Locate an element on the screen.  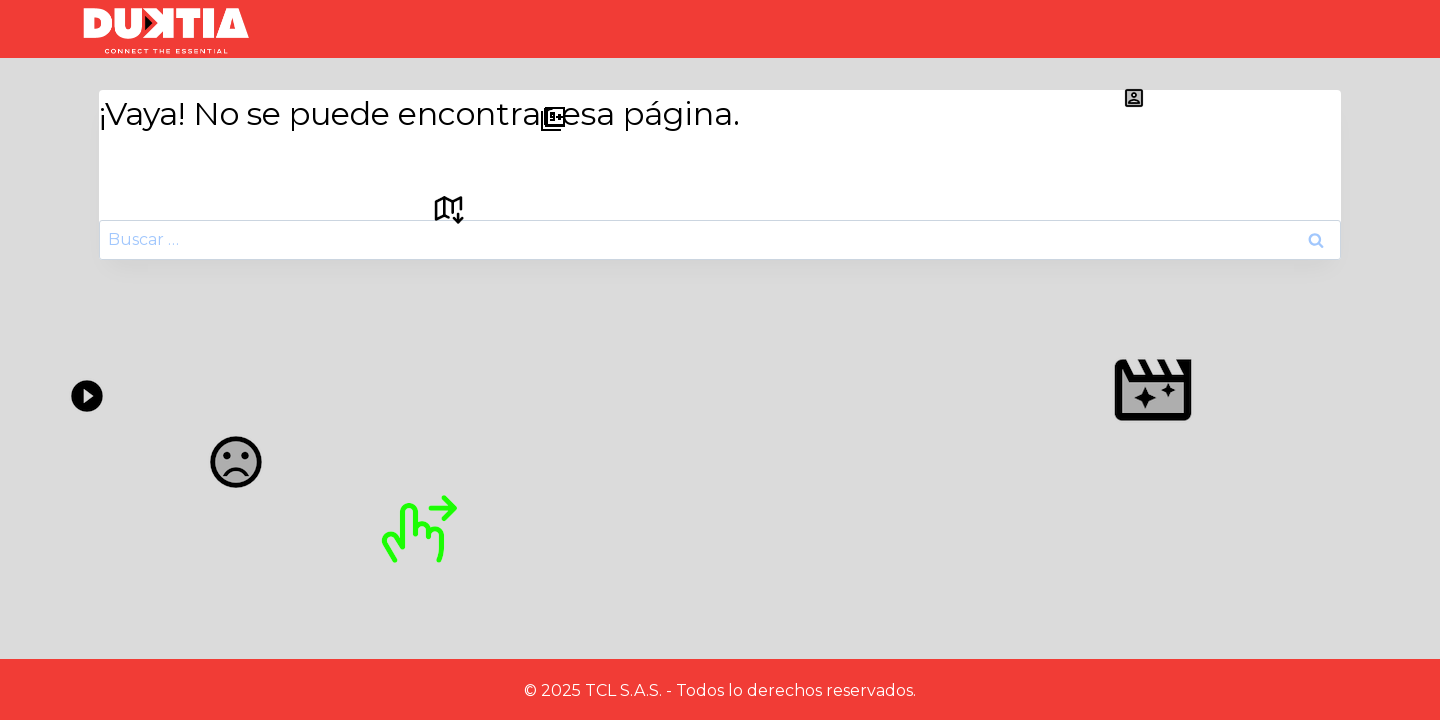
download map for offline use is located at coordinates (448, 208).